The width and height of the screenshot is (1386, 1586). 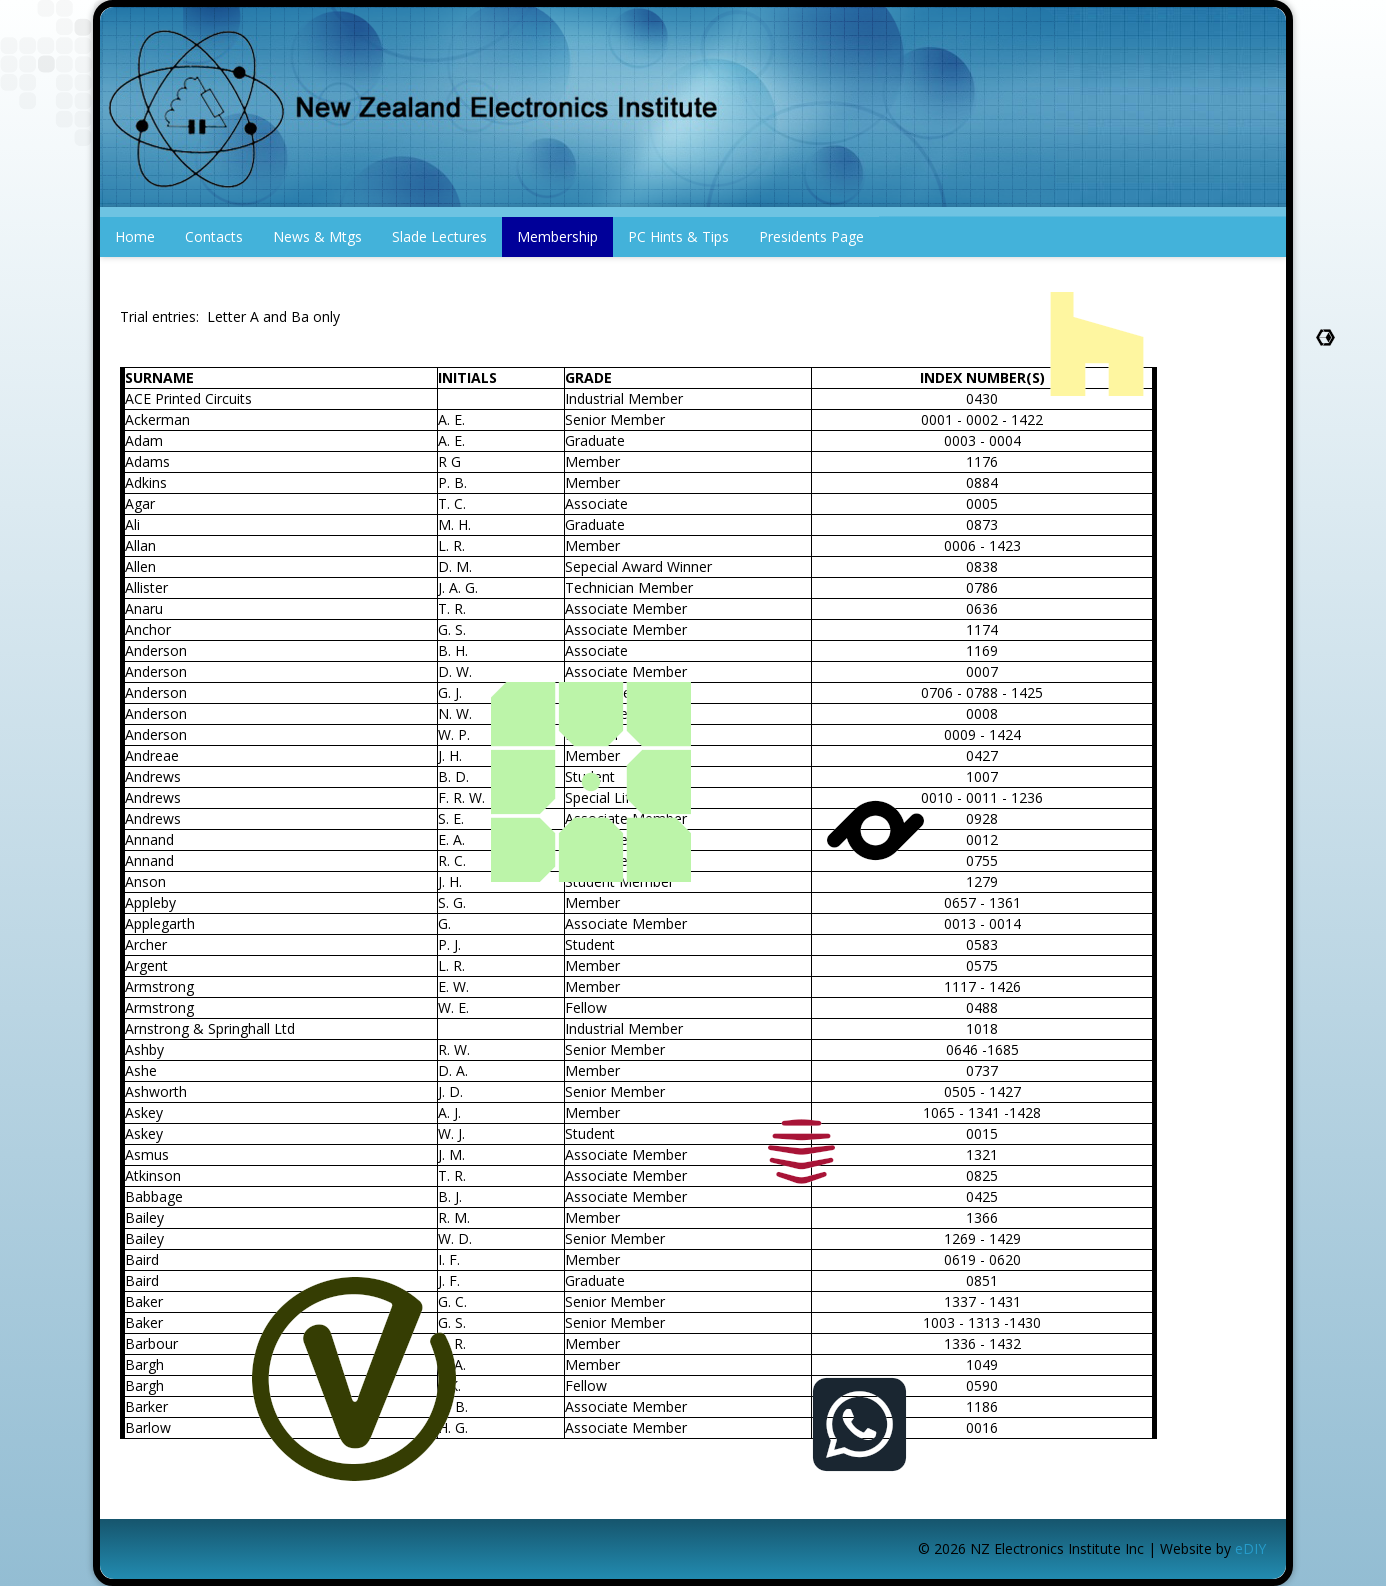 I want to click on wpengine brand logo, so click(x=591, y=782).